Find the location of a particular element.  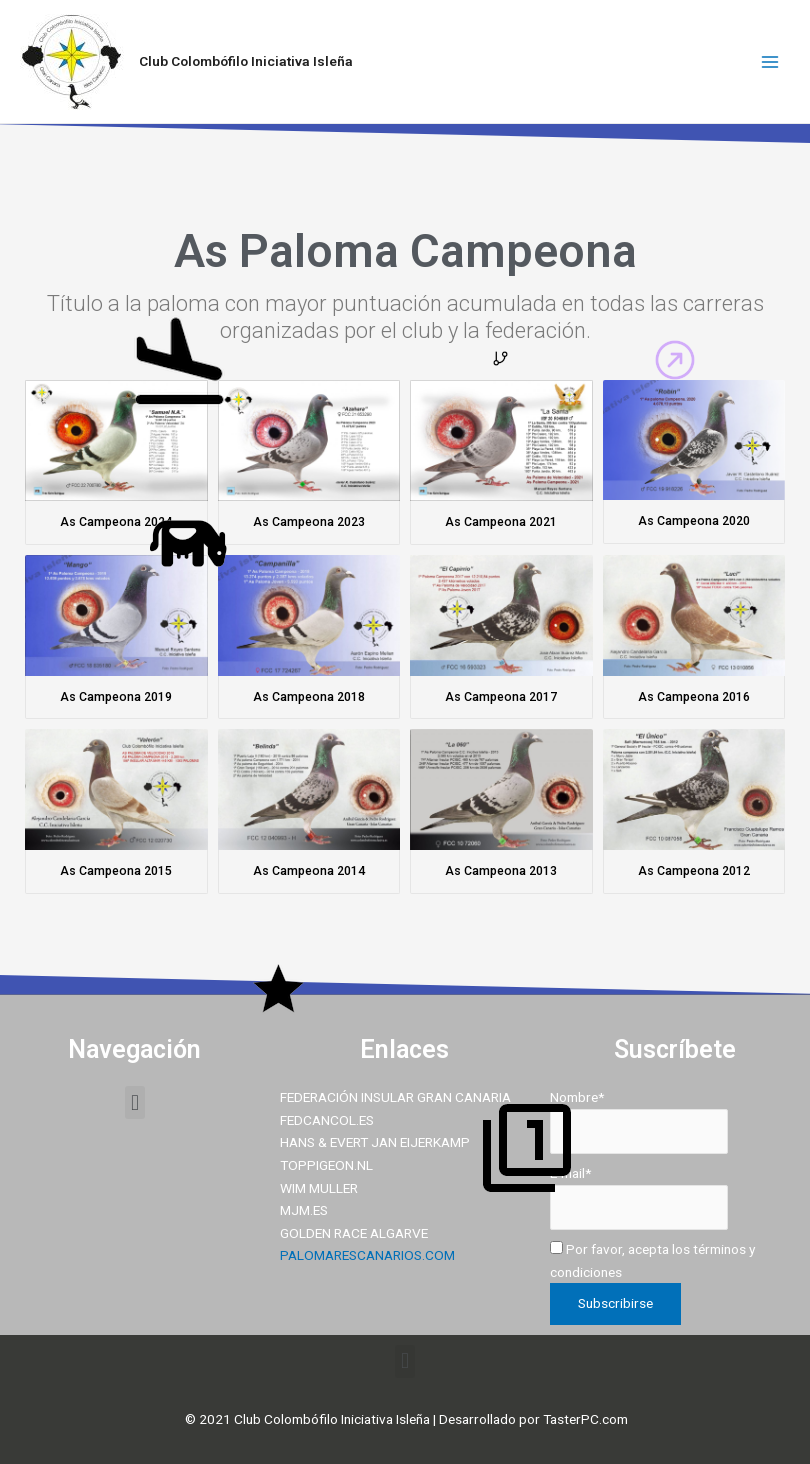

indicates the first item in a numbered sequence is located at coordinates (527, 1148).